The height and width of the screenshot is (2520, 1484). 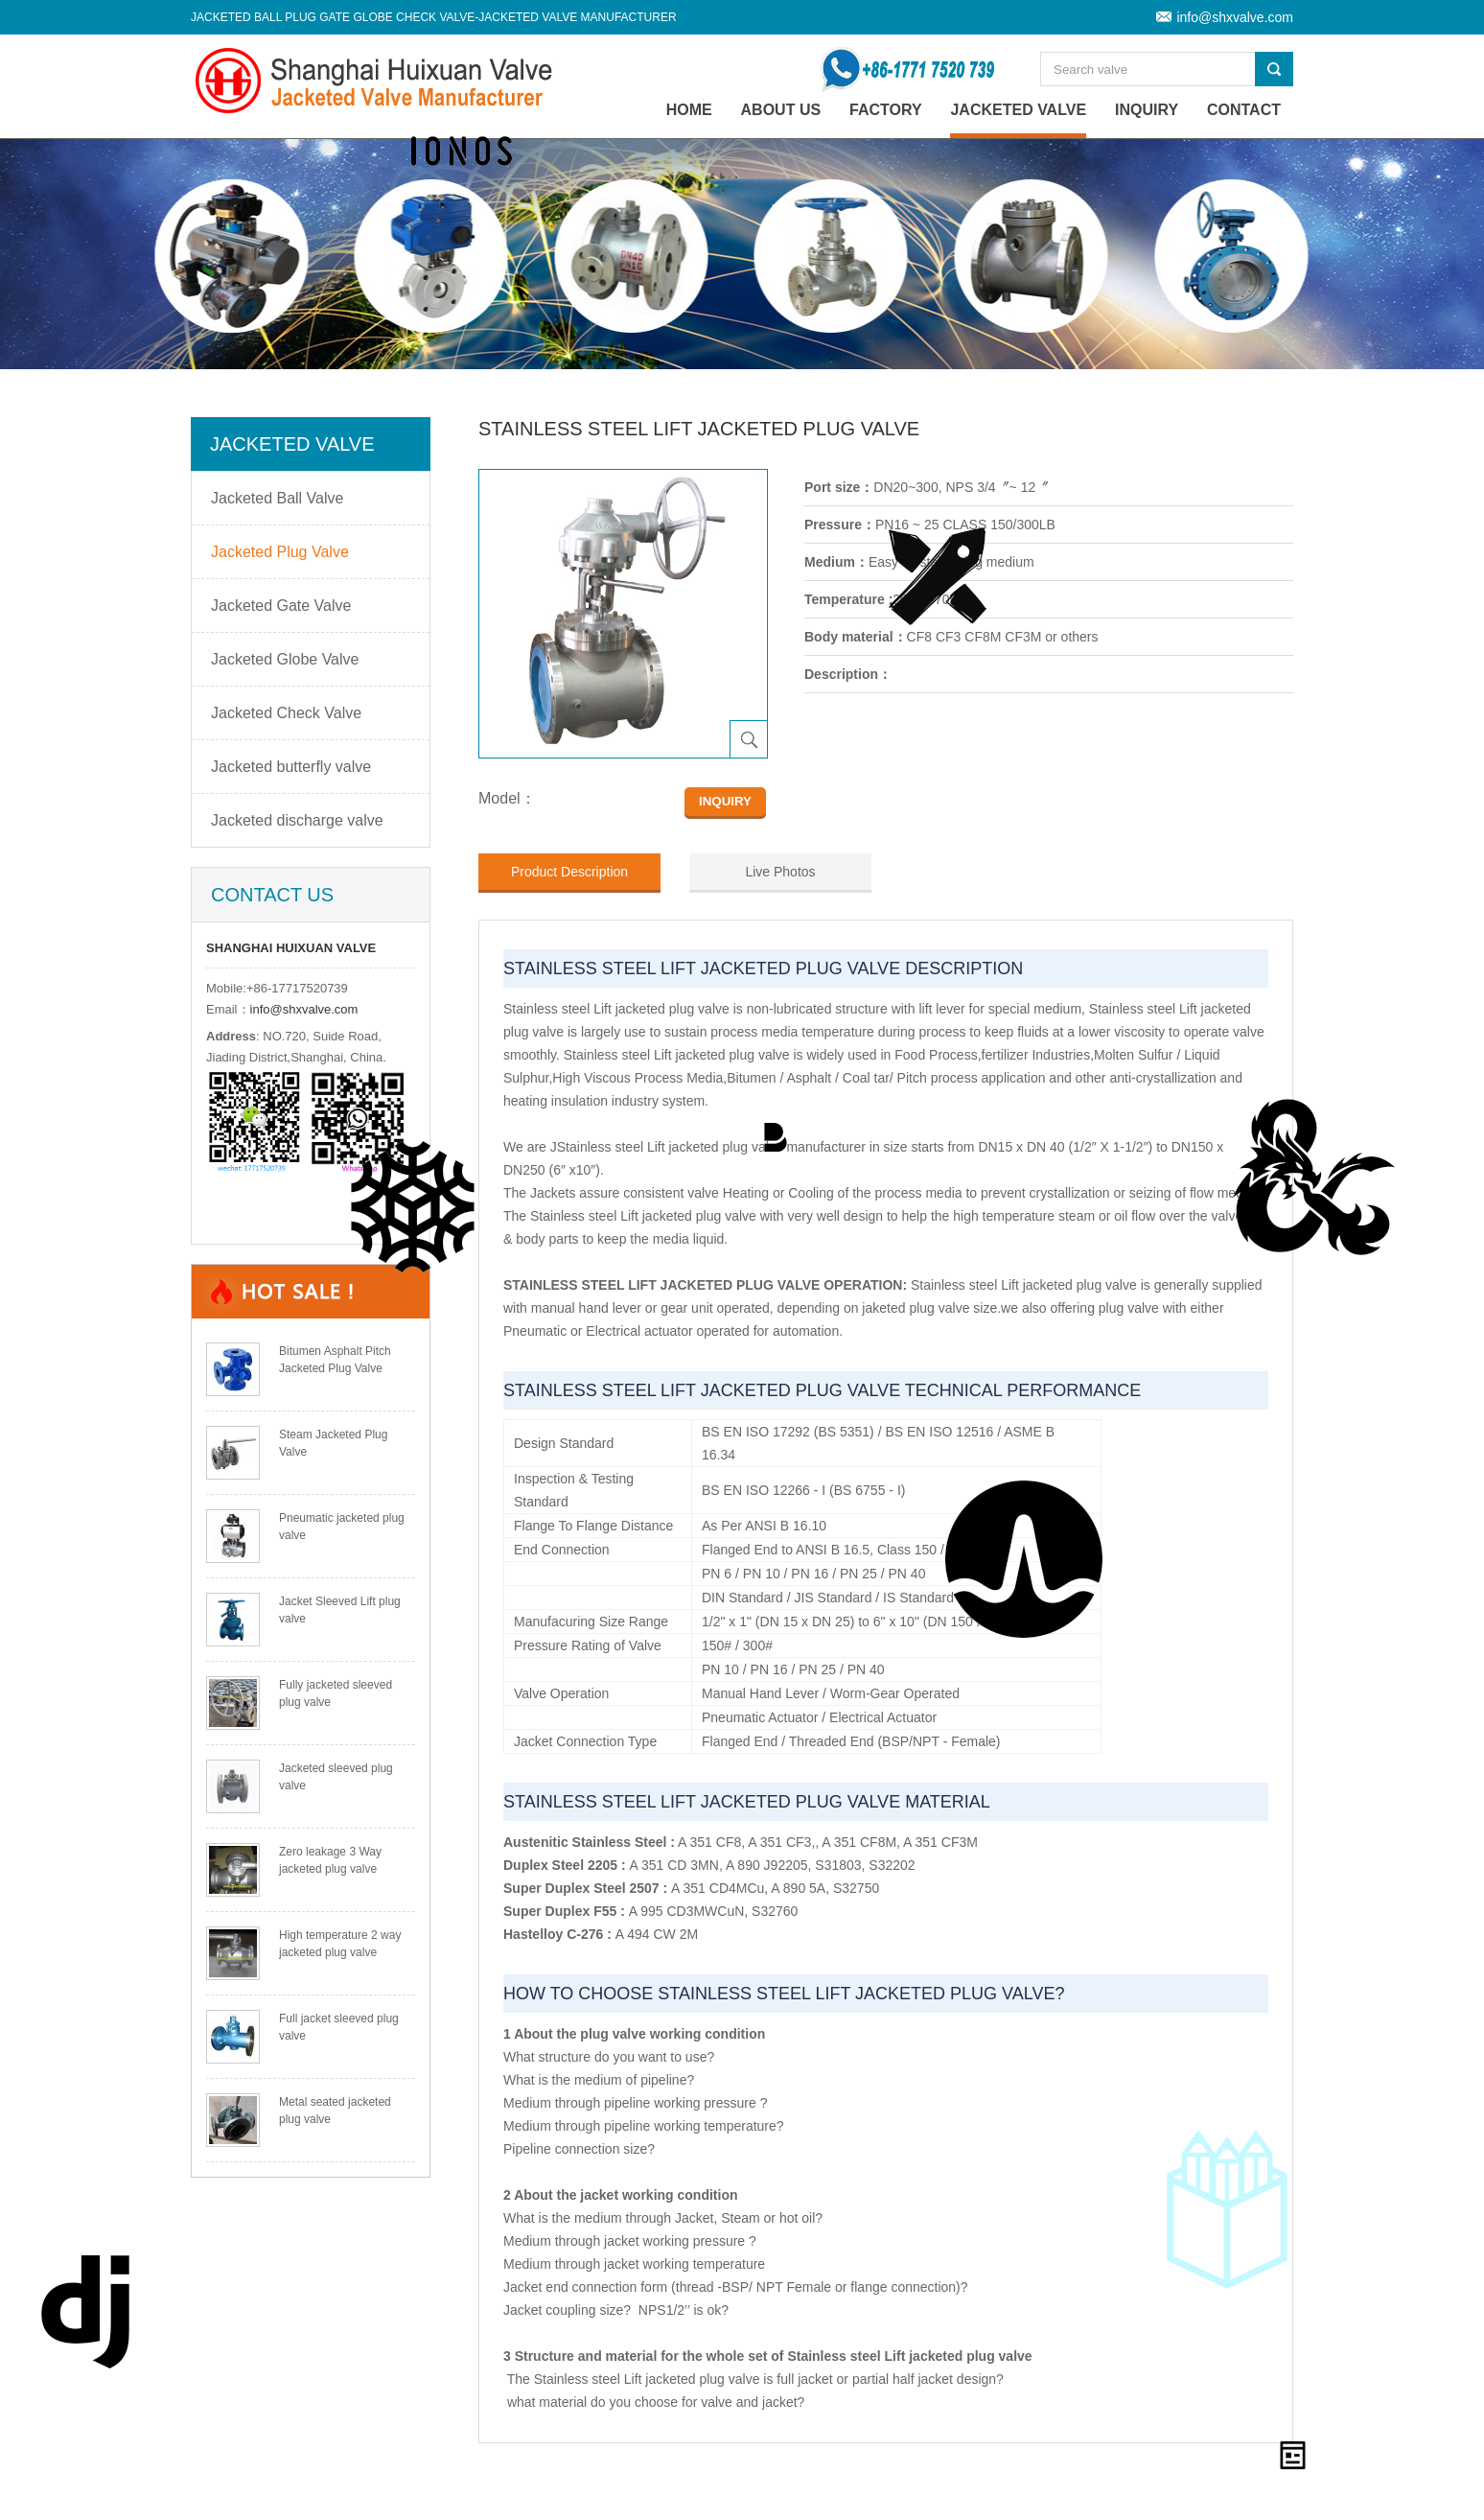 I want to click on ionos web hosting and cloud services logo, so click(x=461, y=151).